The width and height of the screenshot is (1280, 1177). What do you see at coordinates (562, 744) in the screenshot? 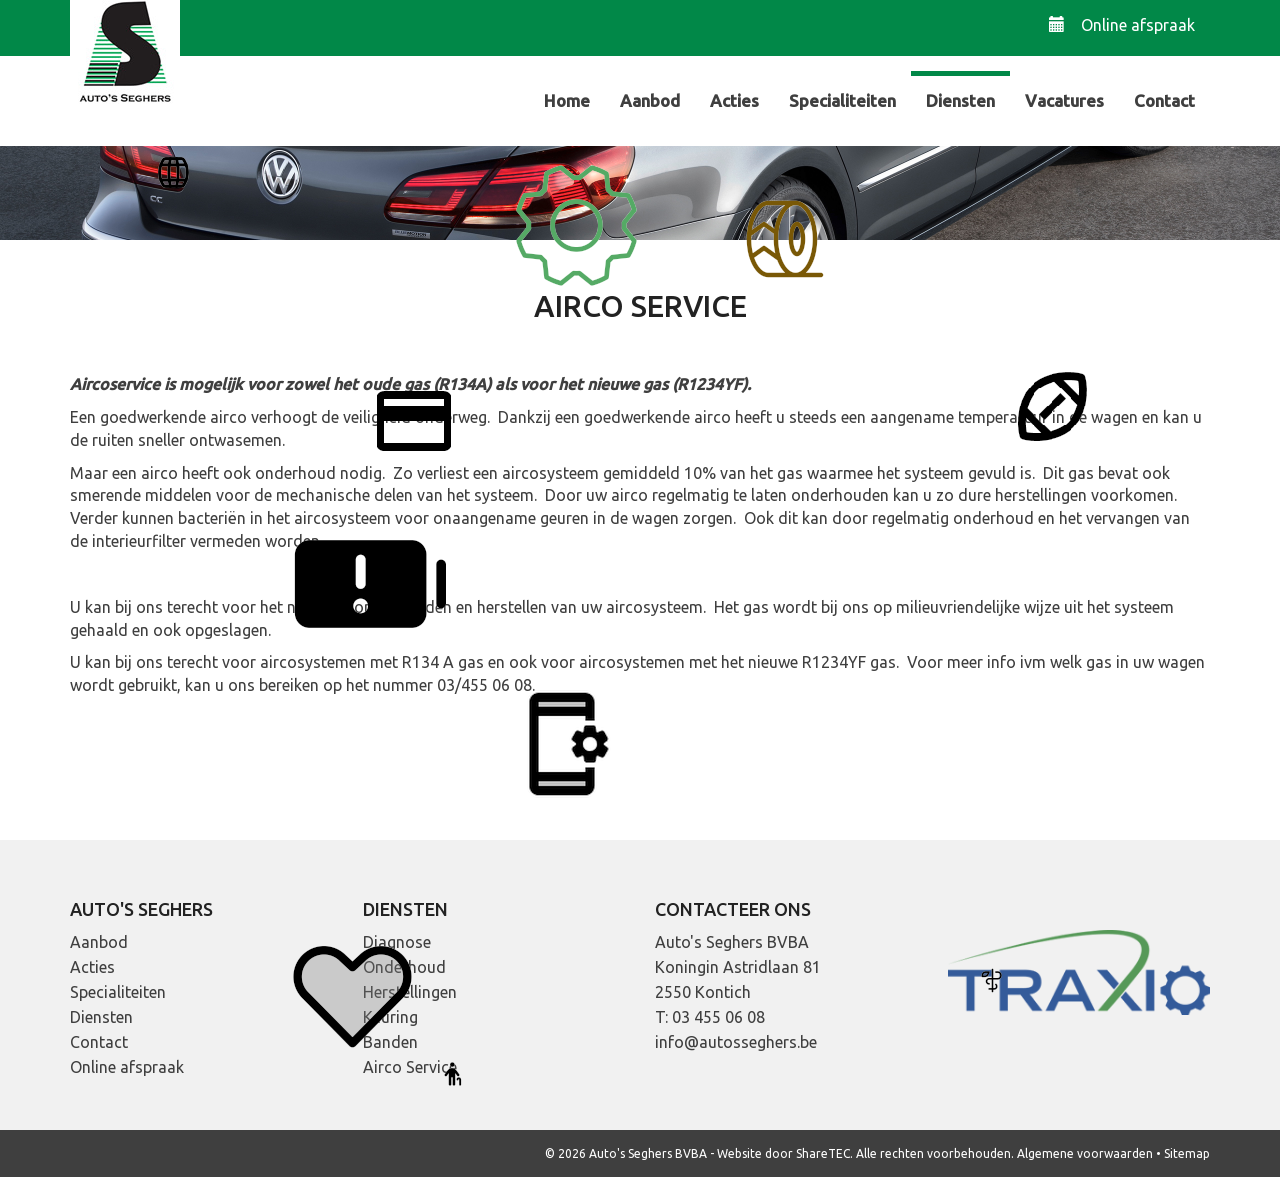
I see `access app settings` at bounding box center [562, 744].